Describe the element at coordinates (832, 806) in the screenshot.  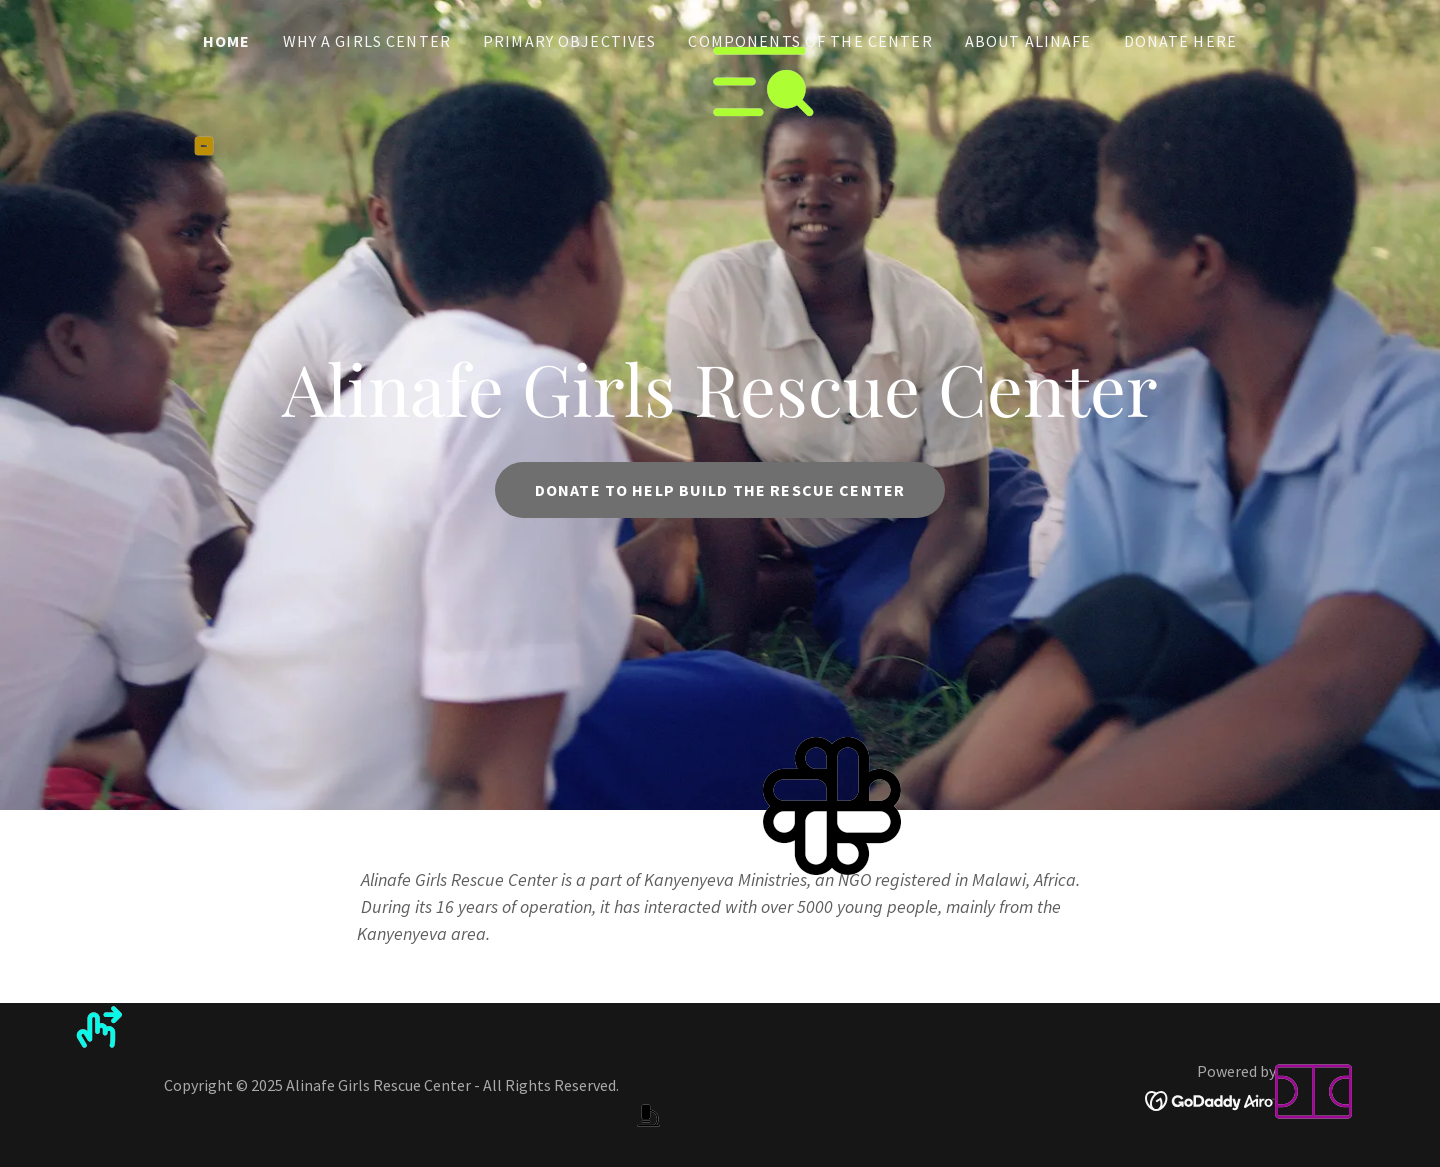
I see `open slack messaging app` at that location.